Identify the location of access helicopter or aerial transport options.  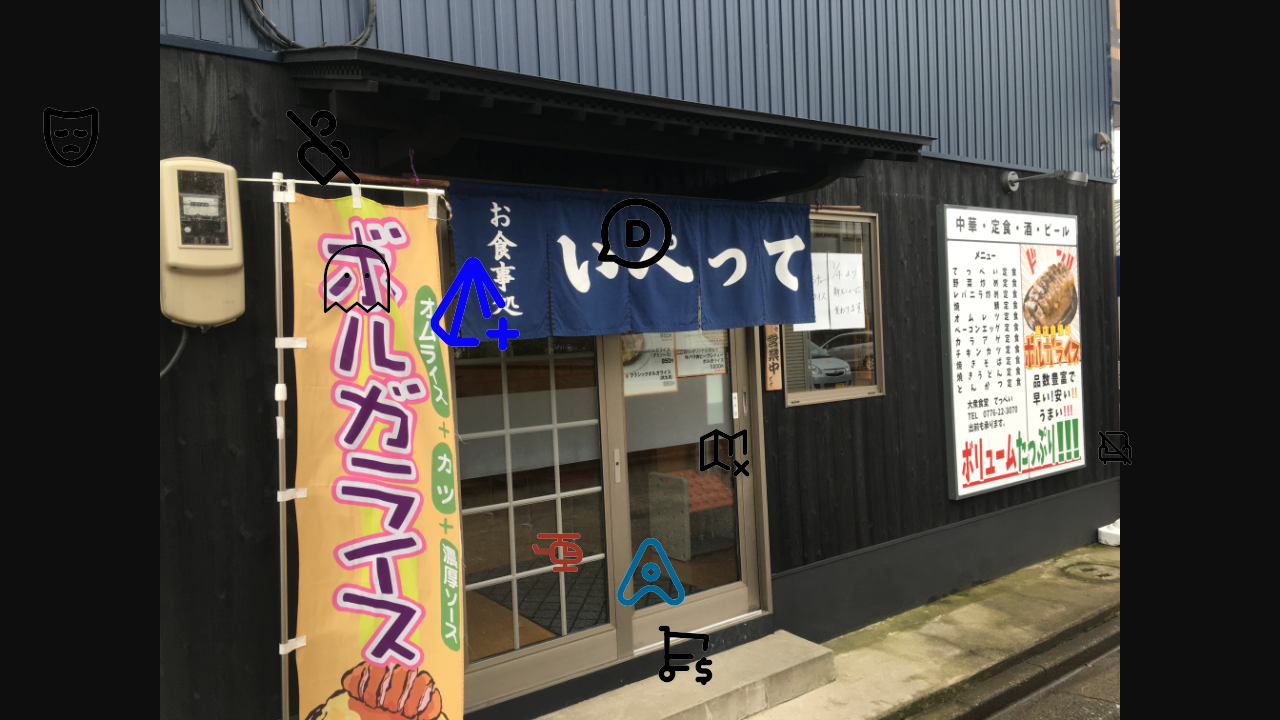
(557, 551).